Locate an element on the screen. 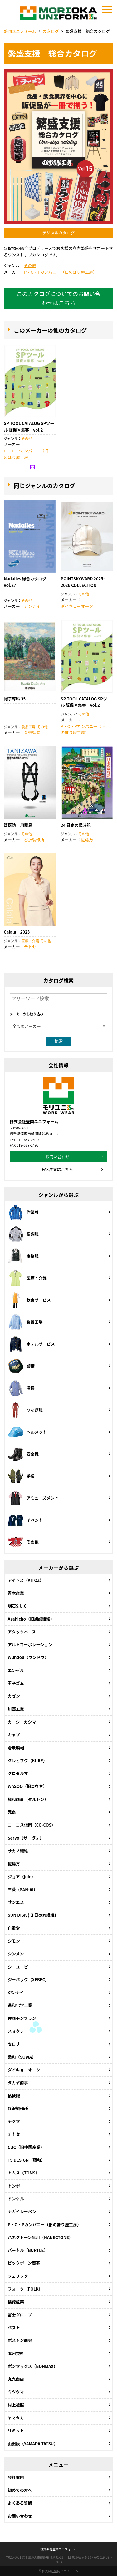 This screenshot has width=117, height=2576. apply color filter to image is located at coordinates (36, 2028).